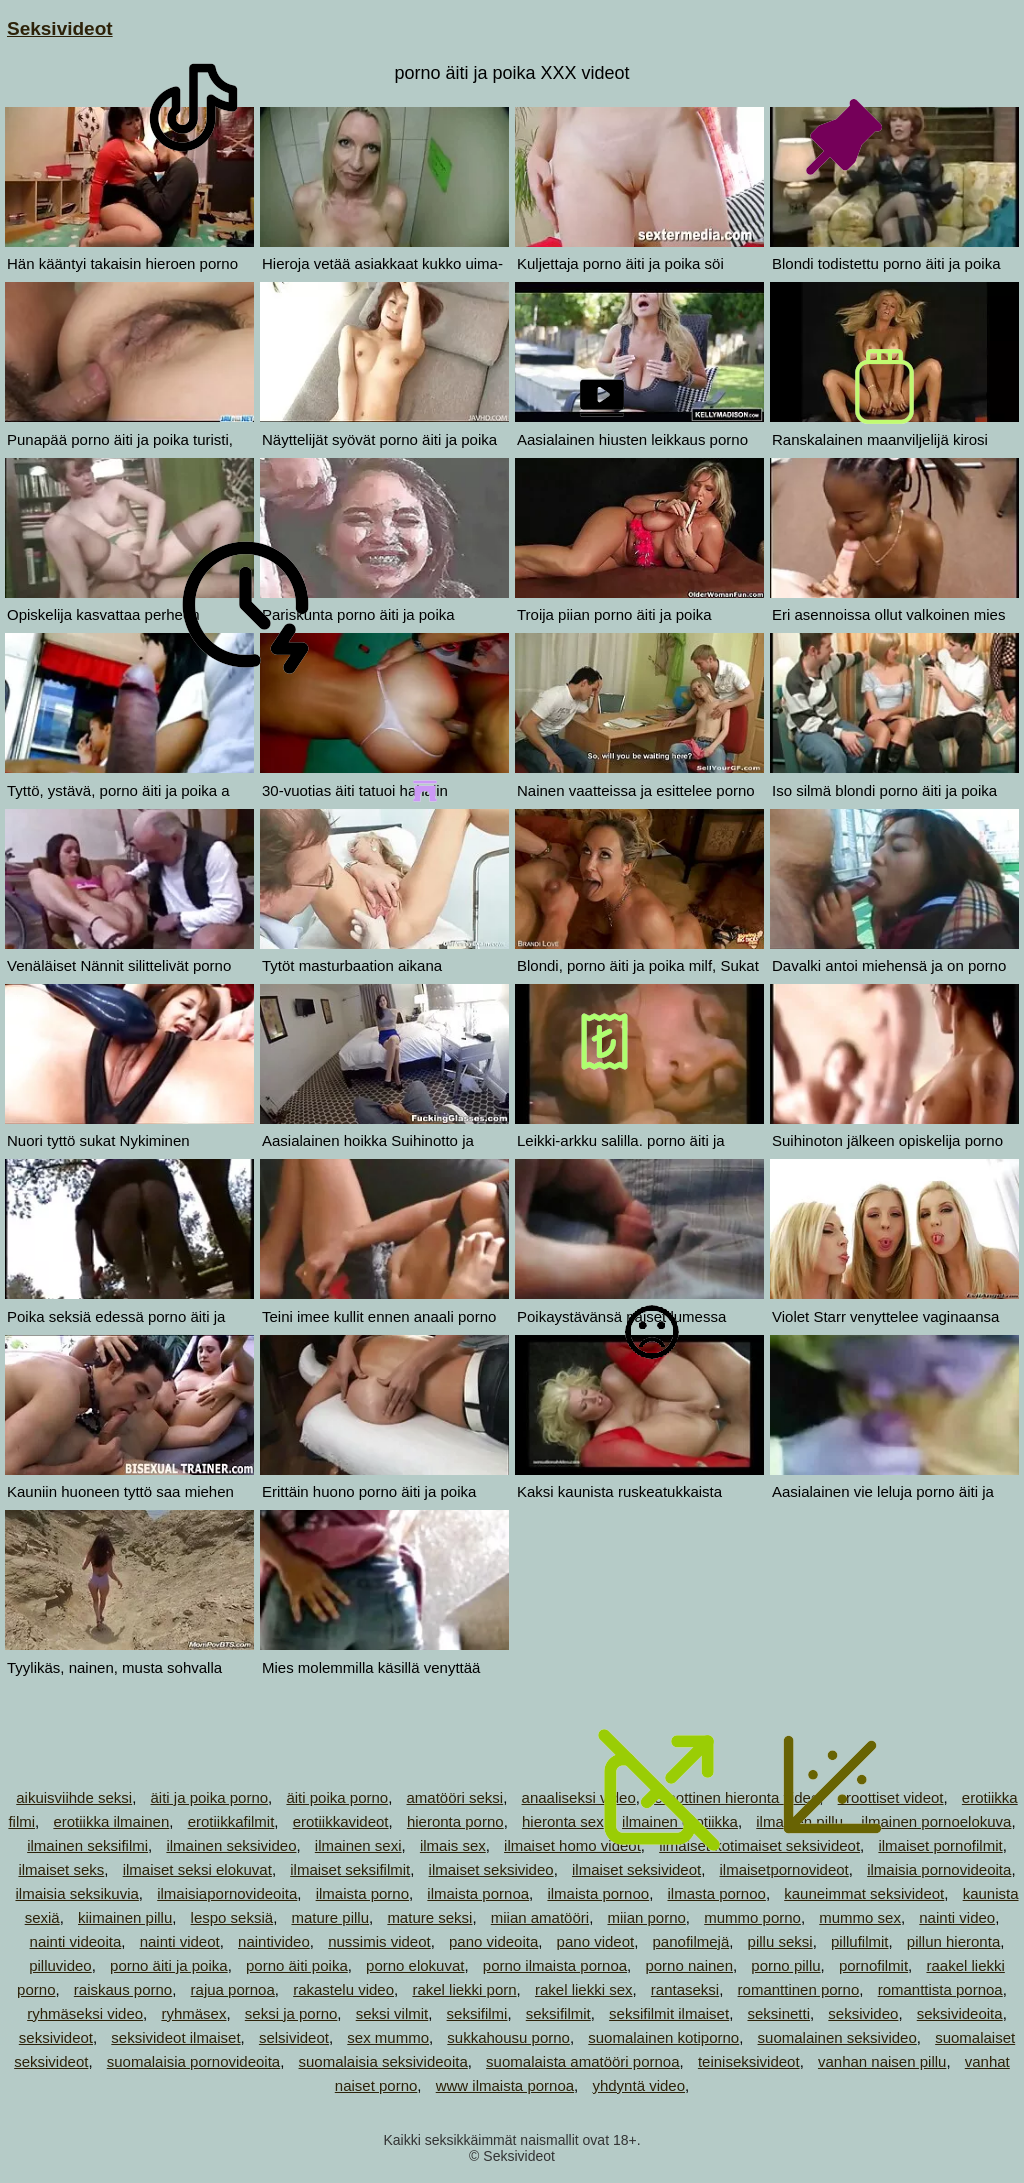  Describe the element at coordinates (245, 604) in the screenshot. I see `quick timer or speed scheduling` at that location.